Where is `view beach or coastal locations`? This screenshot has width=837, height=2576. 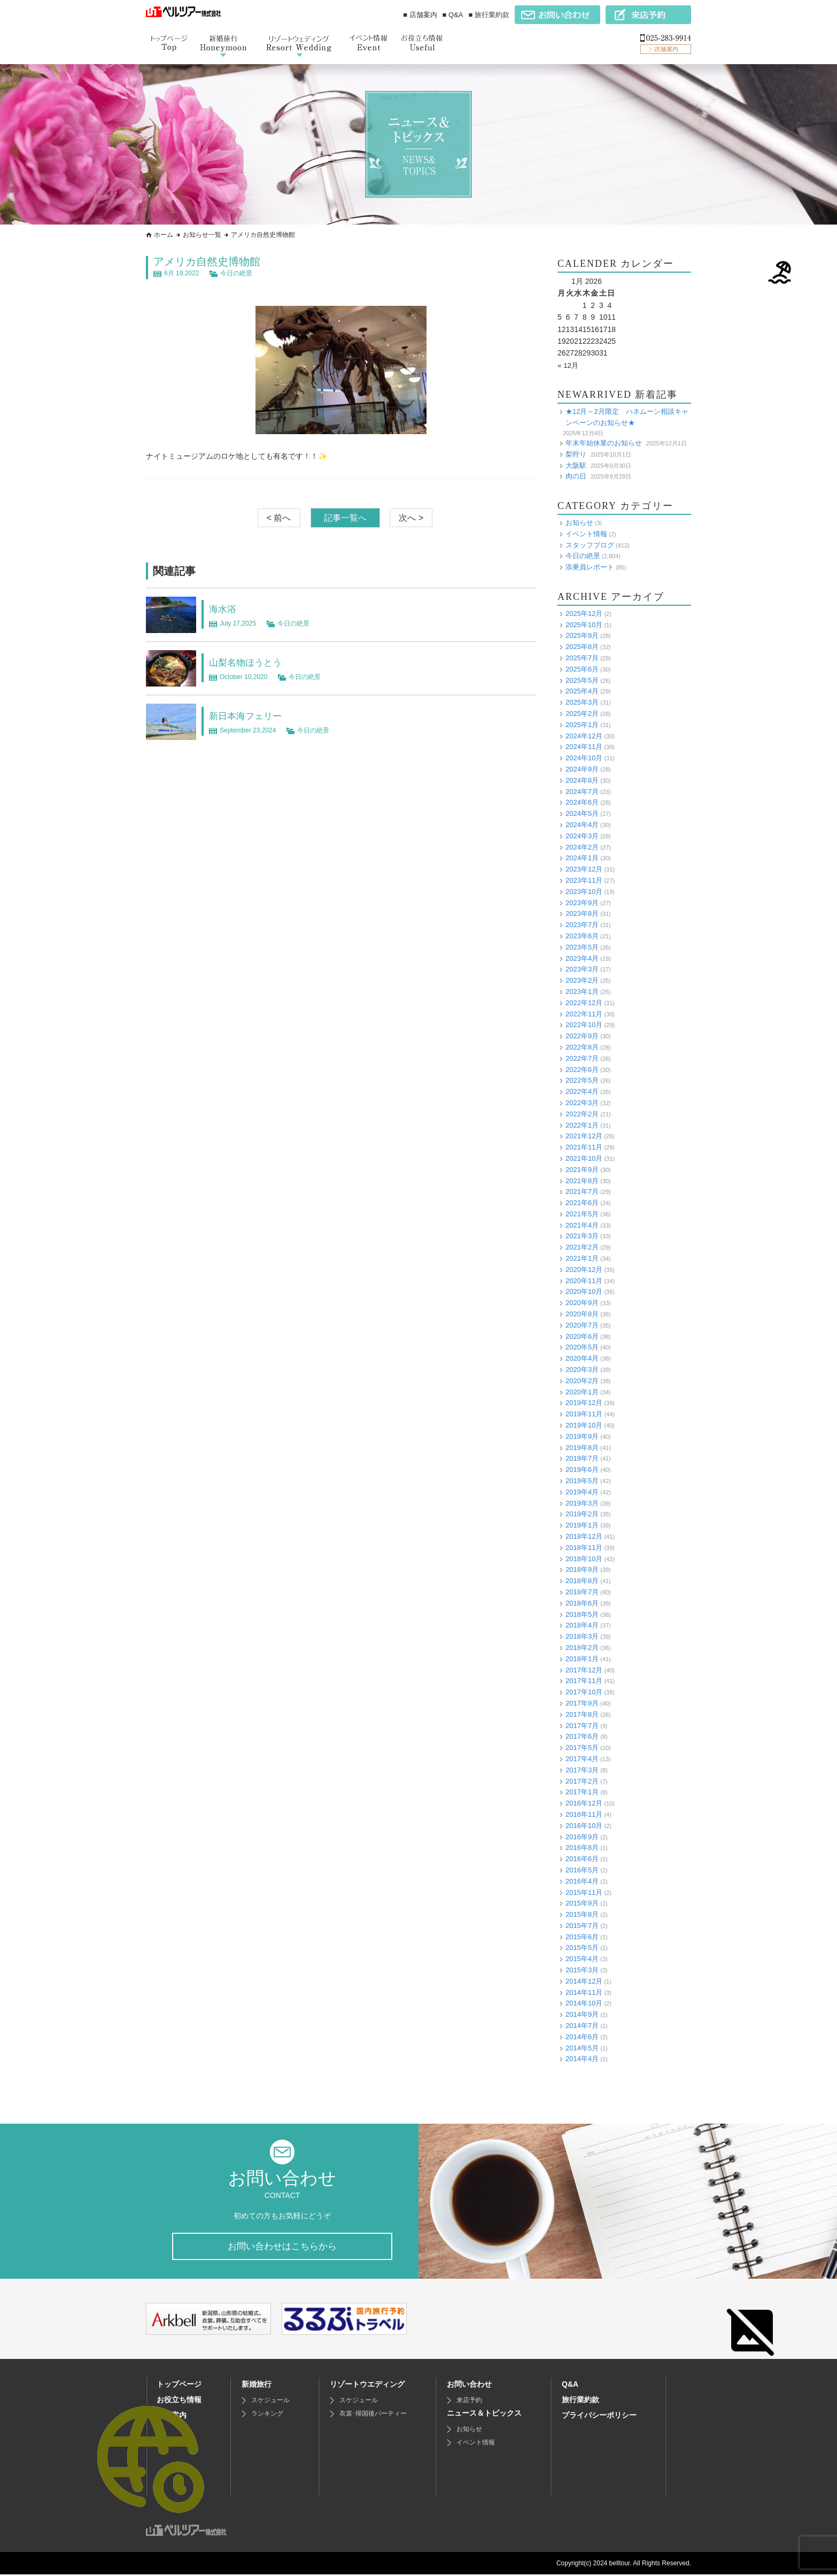 view beach or coastal locations is located at coordinates (779, 272).